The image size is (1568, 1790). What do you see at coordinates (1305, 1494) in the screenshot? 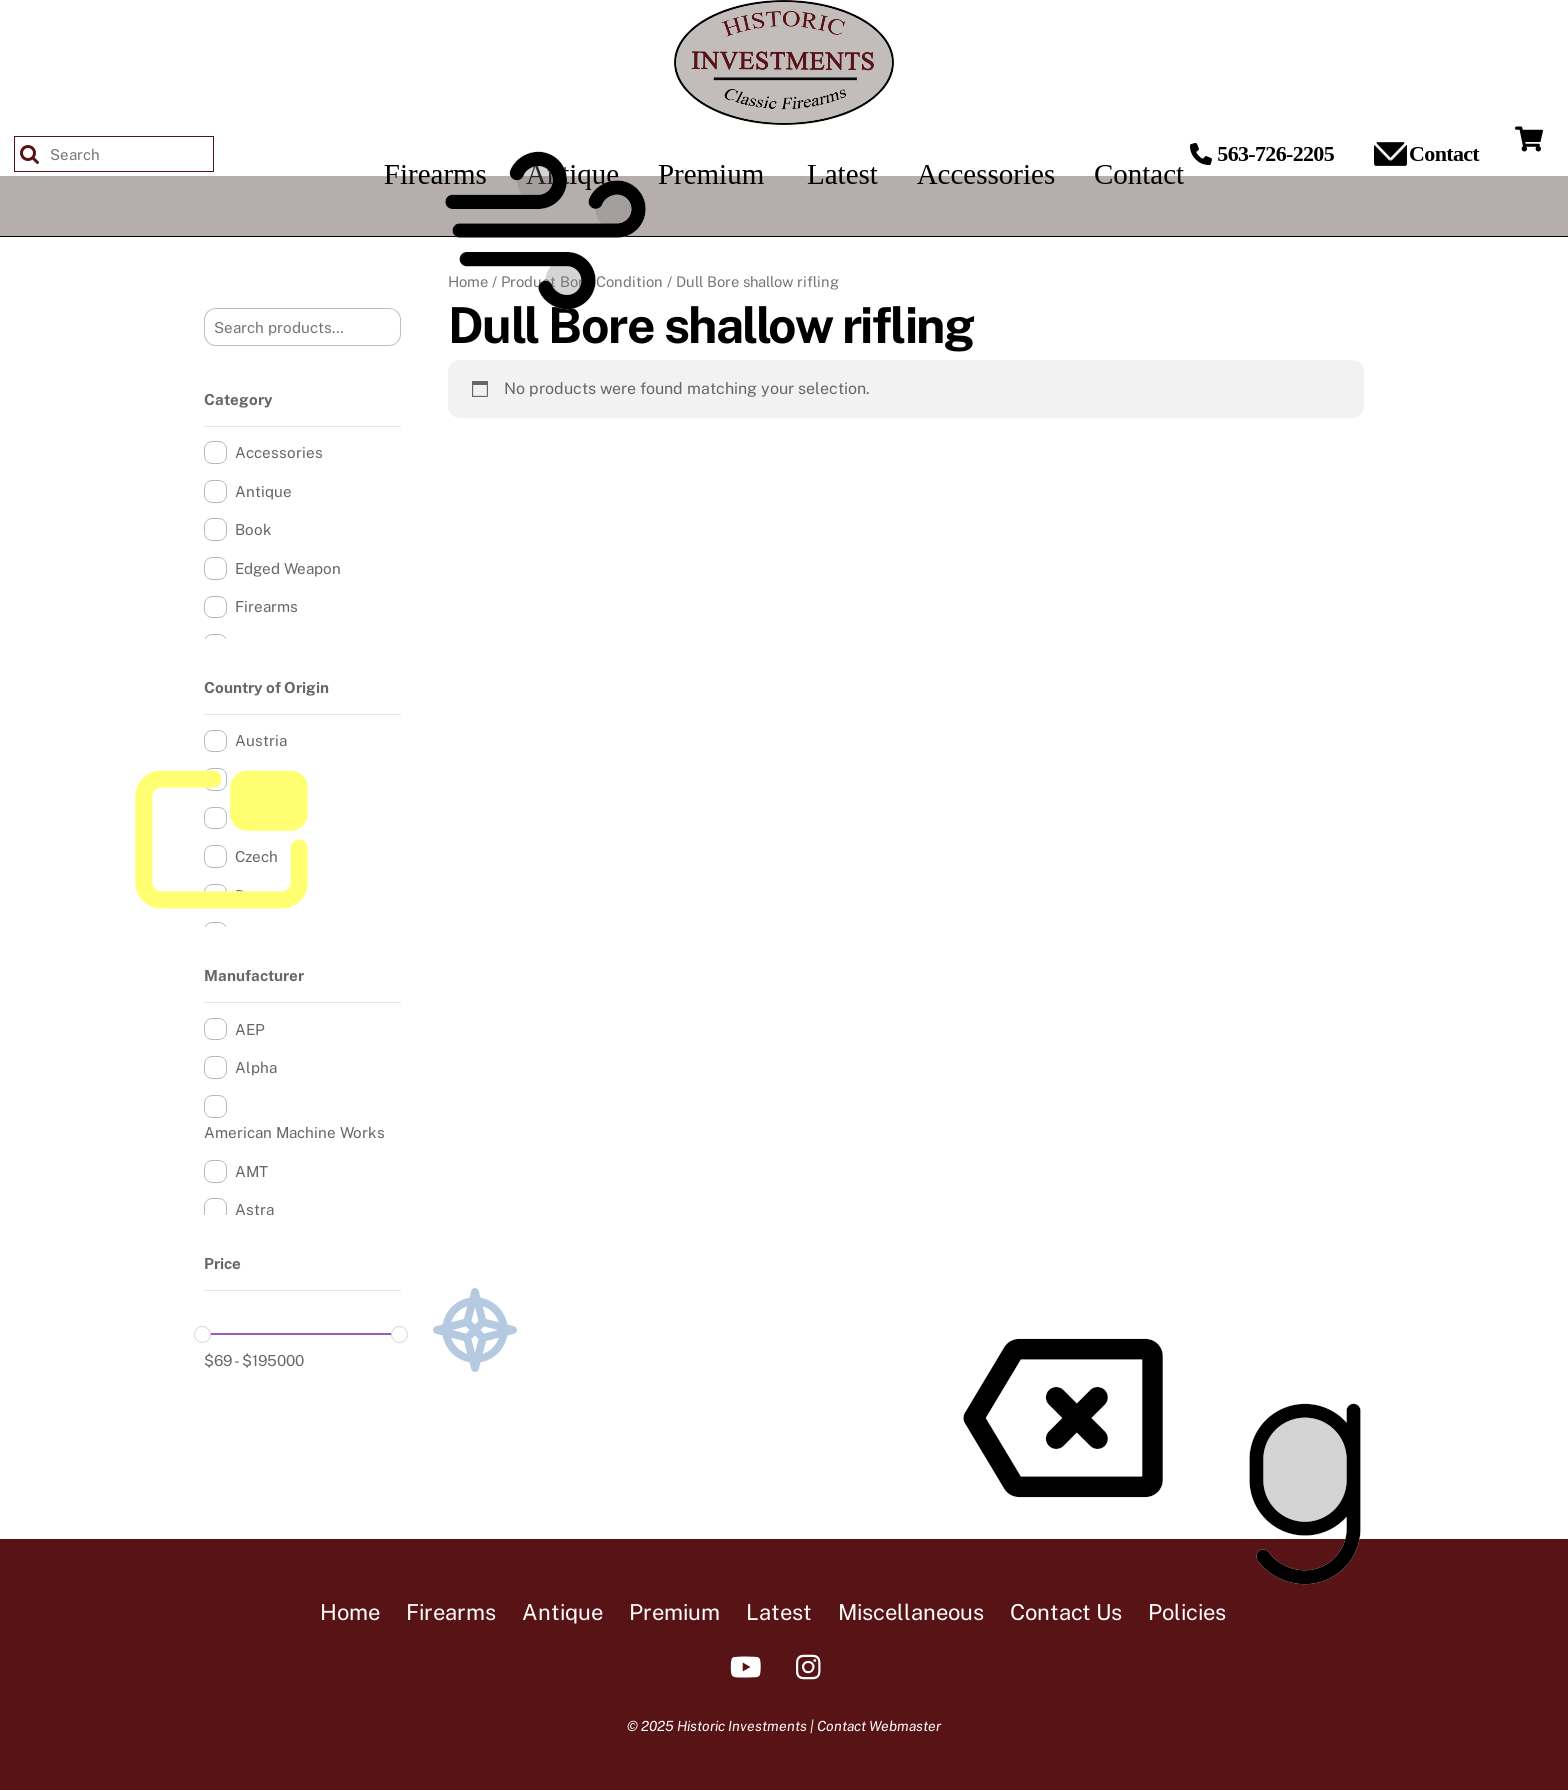
I see `open Goodreads app or website` at bounding box center [1305, 1494].